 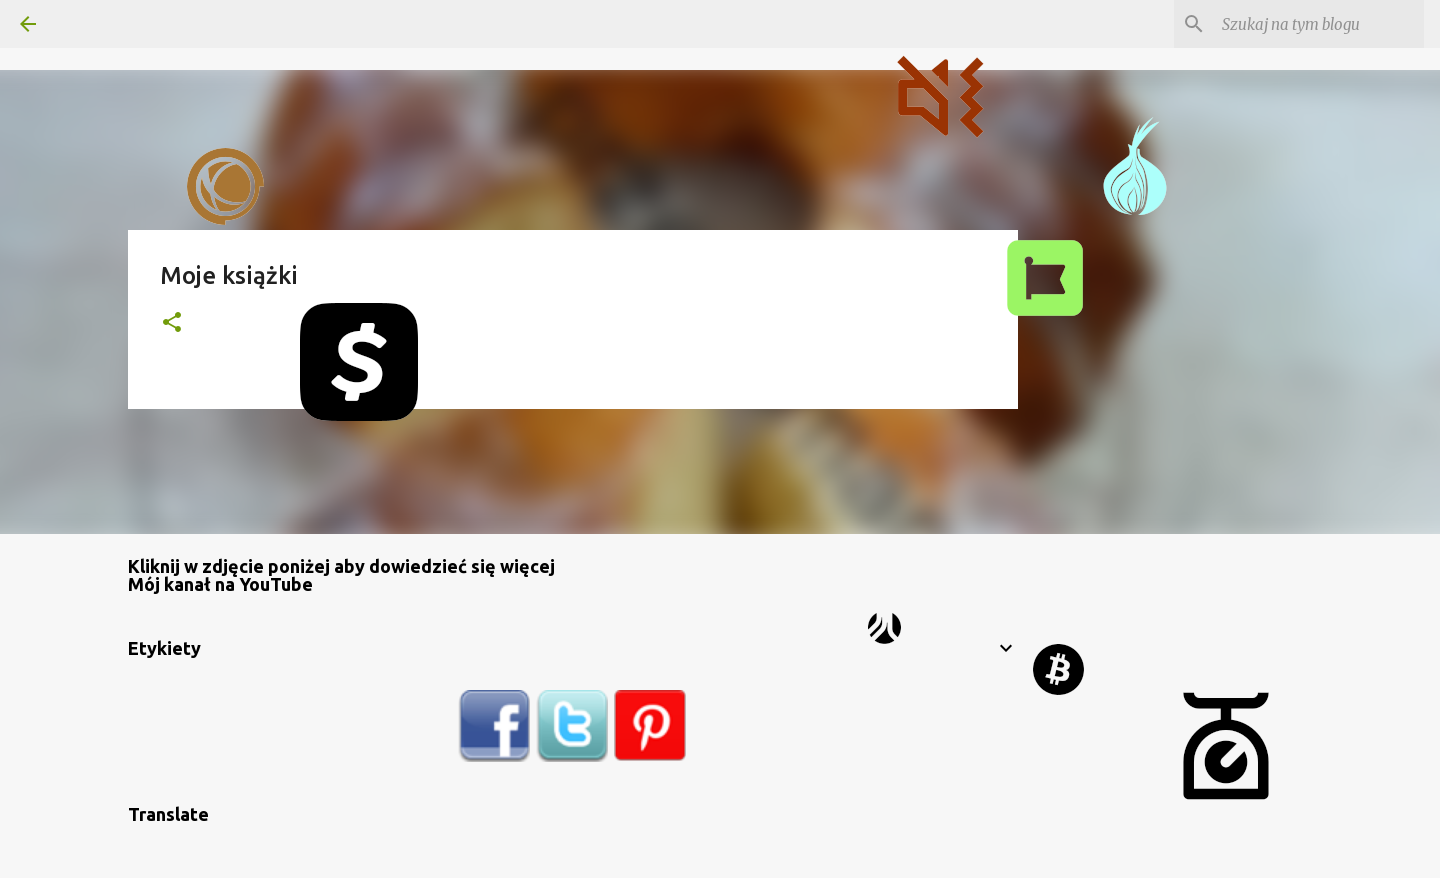 What do you see at coordinates (225, 186) in the screenshot?
I see `visit freelancermap website or platform` at bounding box center [225, 186].